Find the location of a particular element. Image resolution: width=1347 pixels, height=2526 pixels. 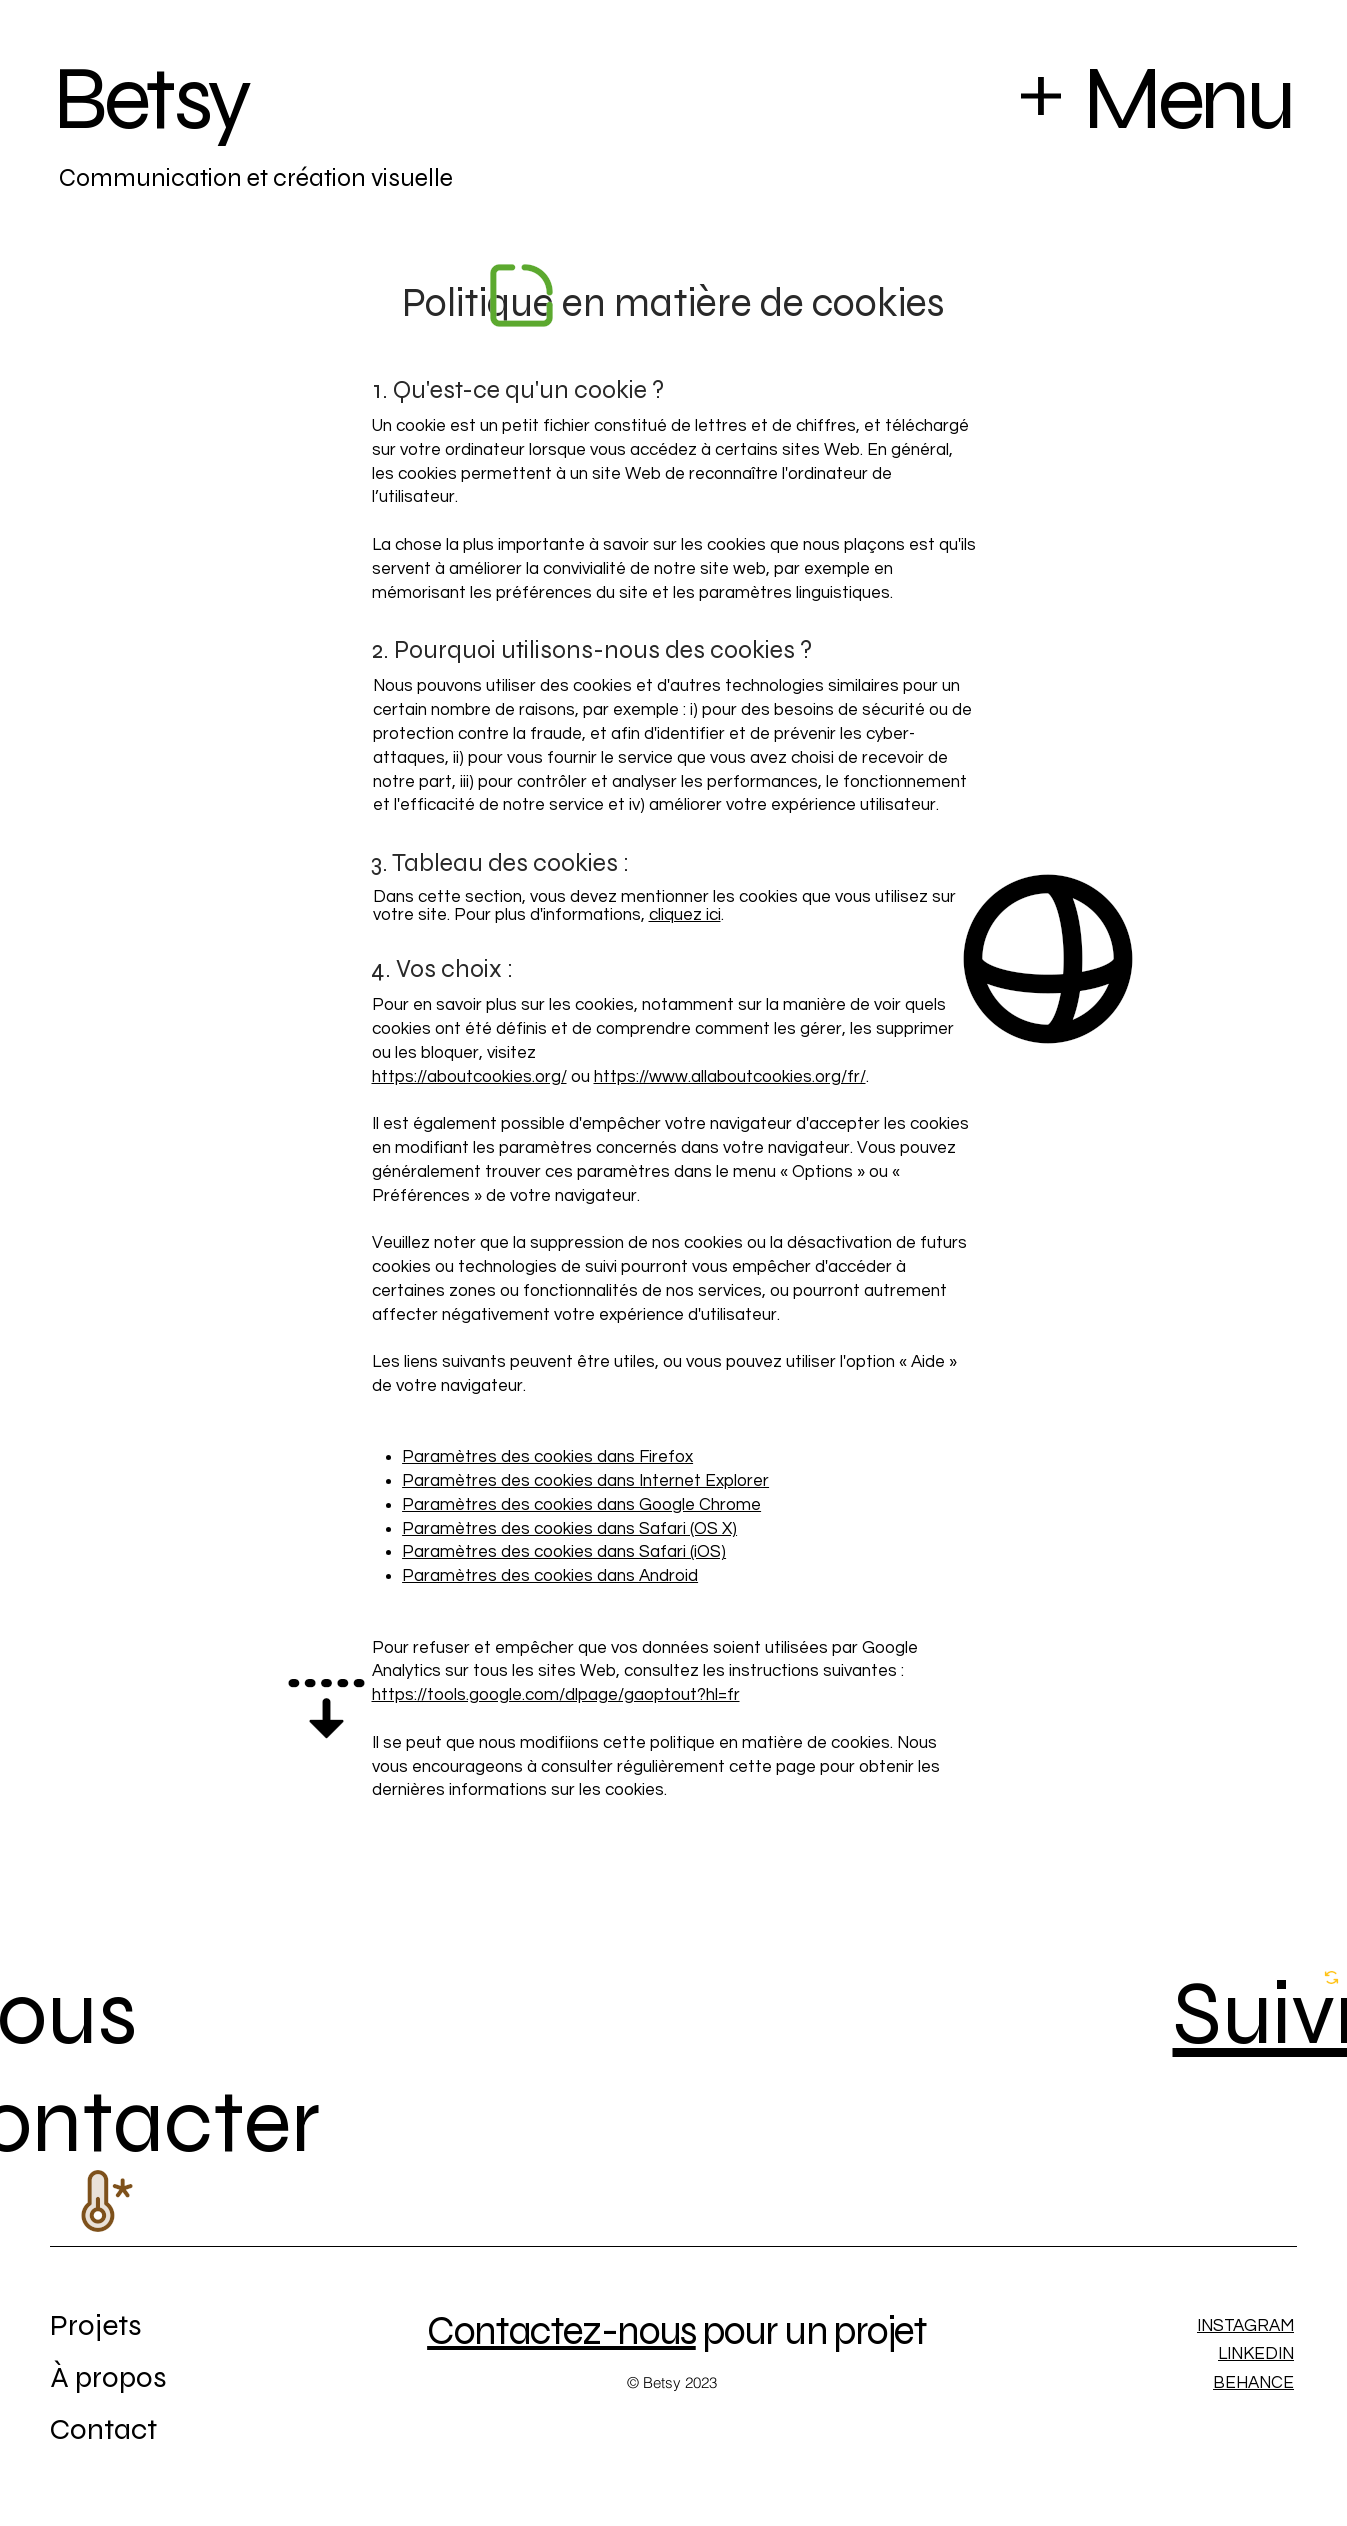

refresh or reload content is located at coordinates (1331, 1977).